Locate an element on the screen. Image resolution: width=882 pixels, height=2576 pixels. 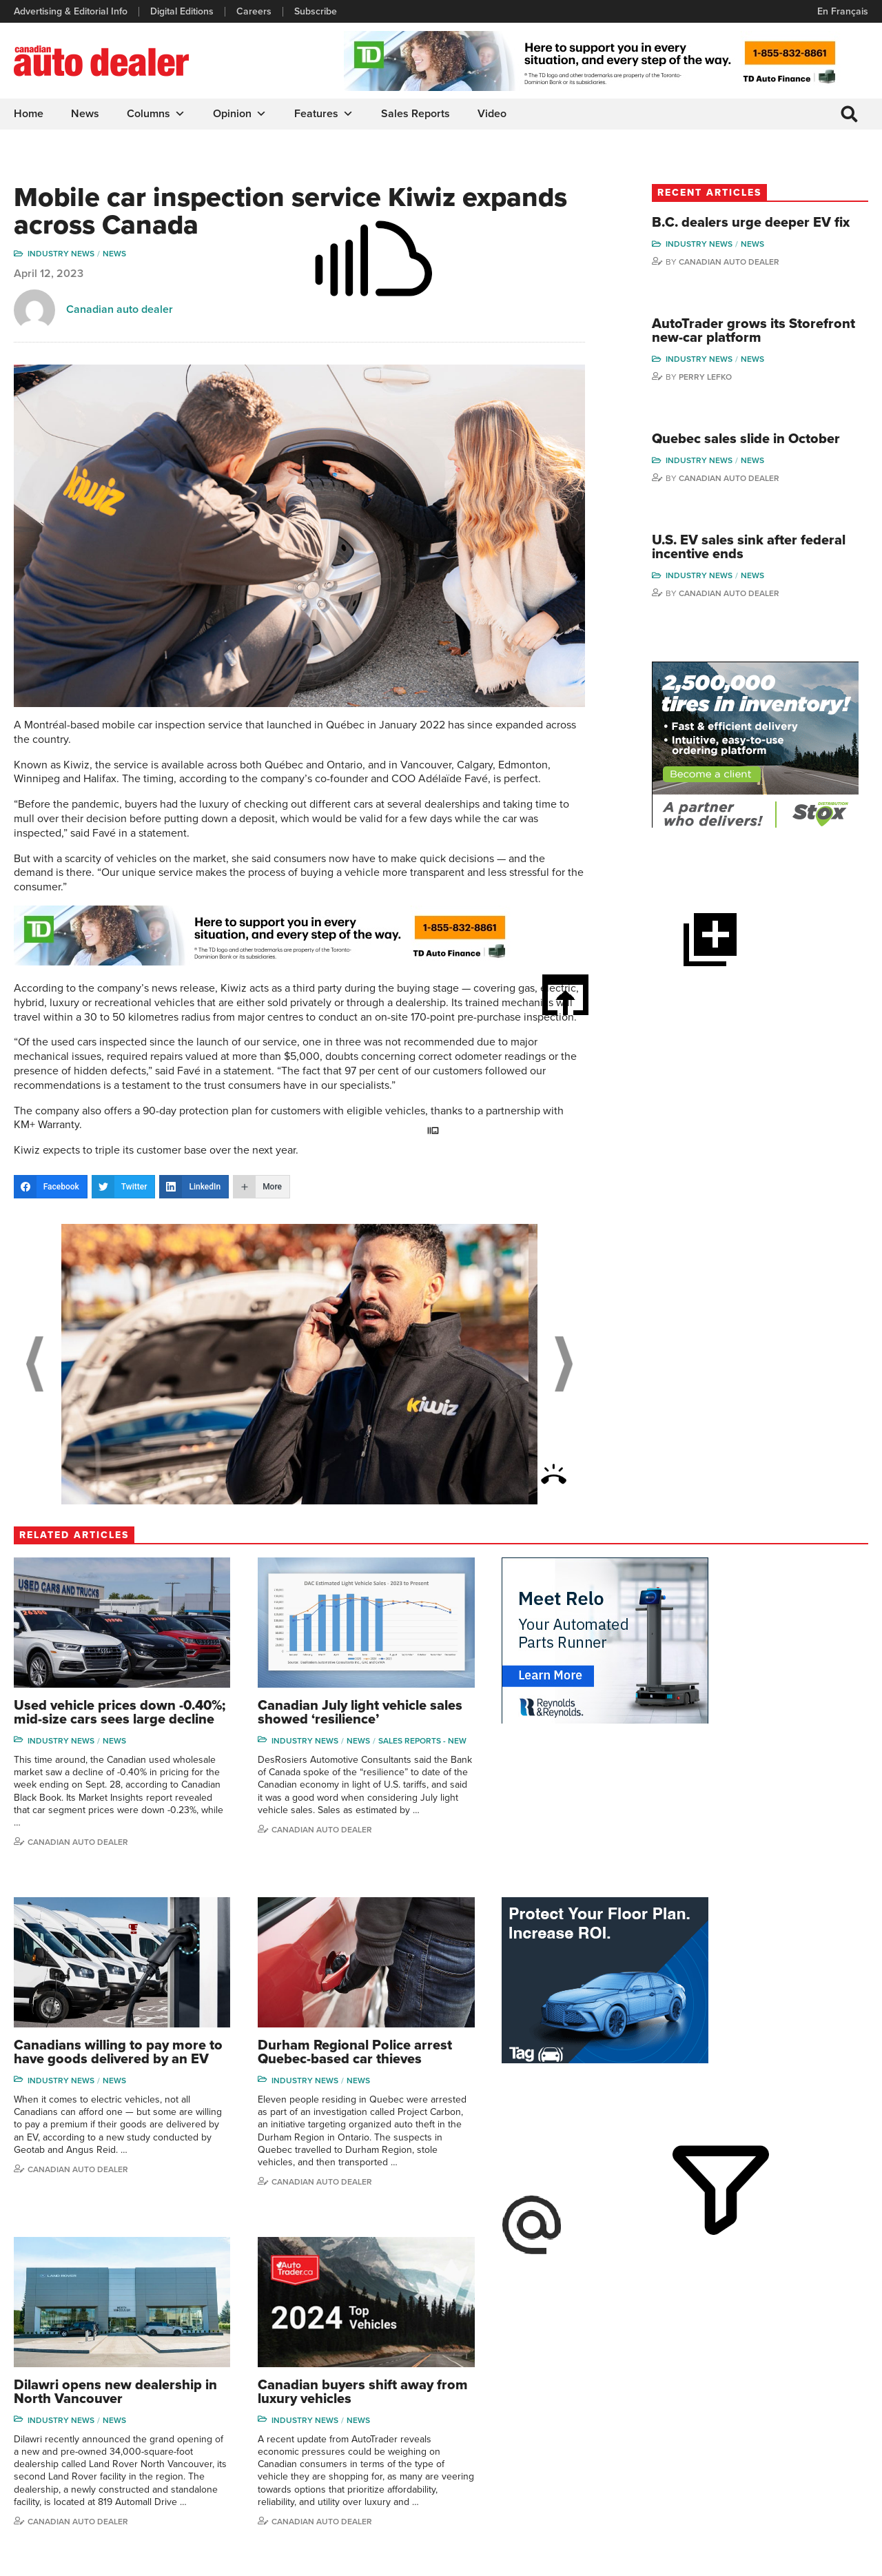
enable burst mode for rapid photo capture is located at coordinates (433, 1130).